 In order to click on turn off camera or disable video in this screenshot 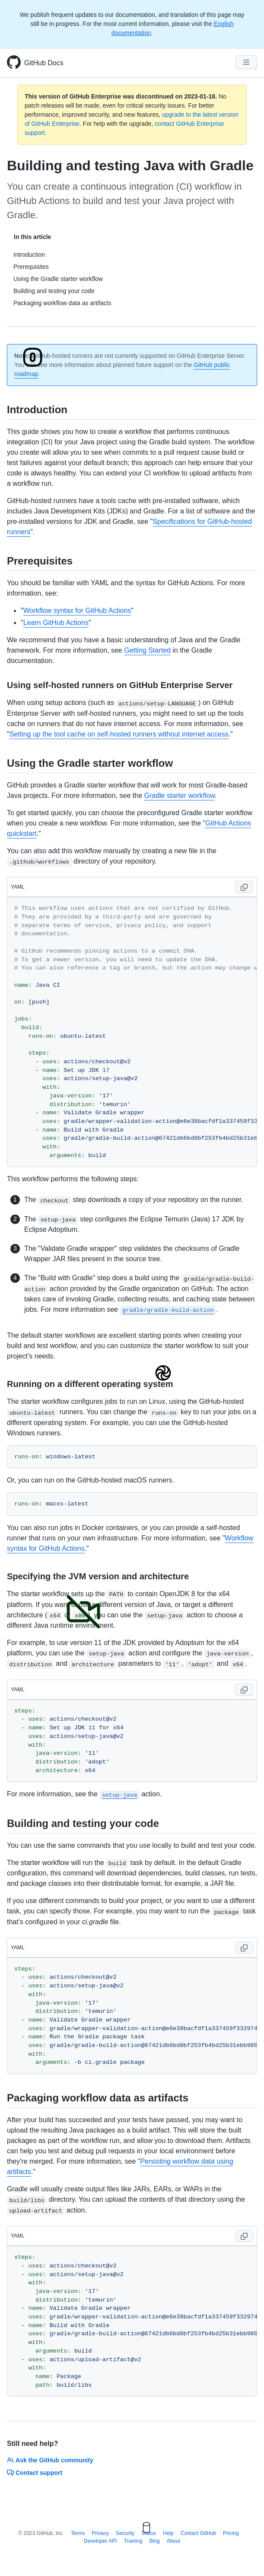, I will do `click(83, 1612)`.